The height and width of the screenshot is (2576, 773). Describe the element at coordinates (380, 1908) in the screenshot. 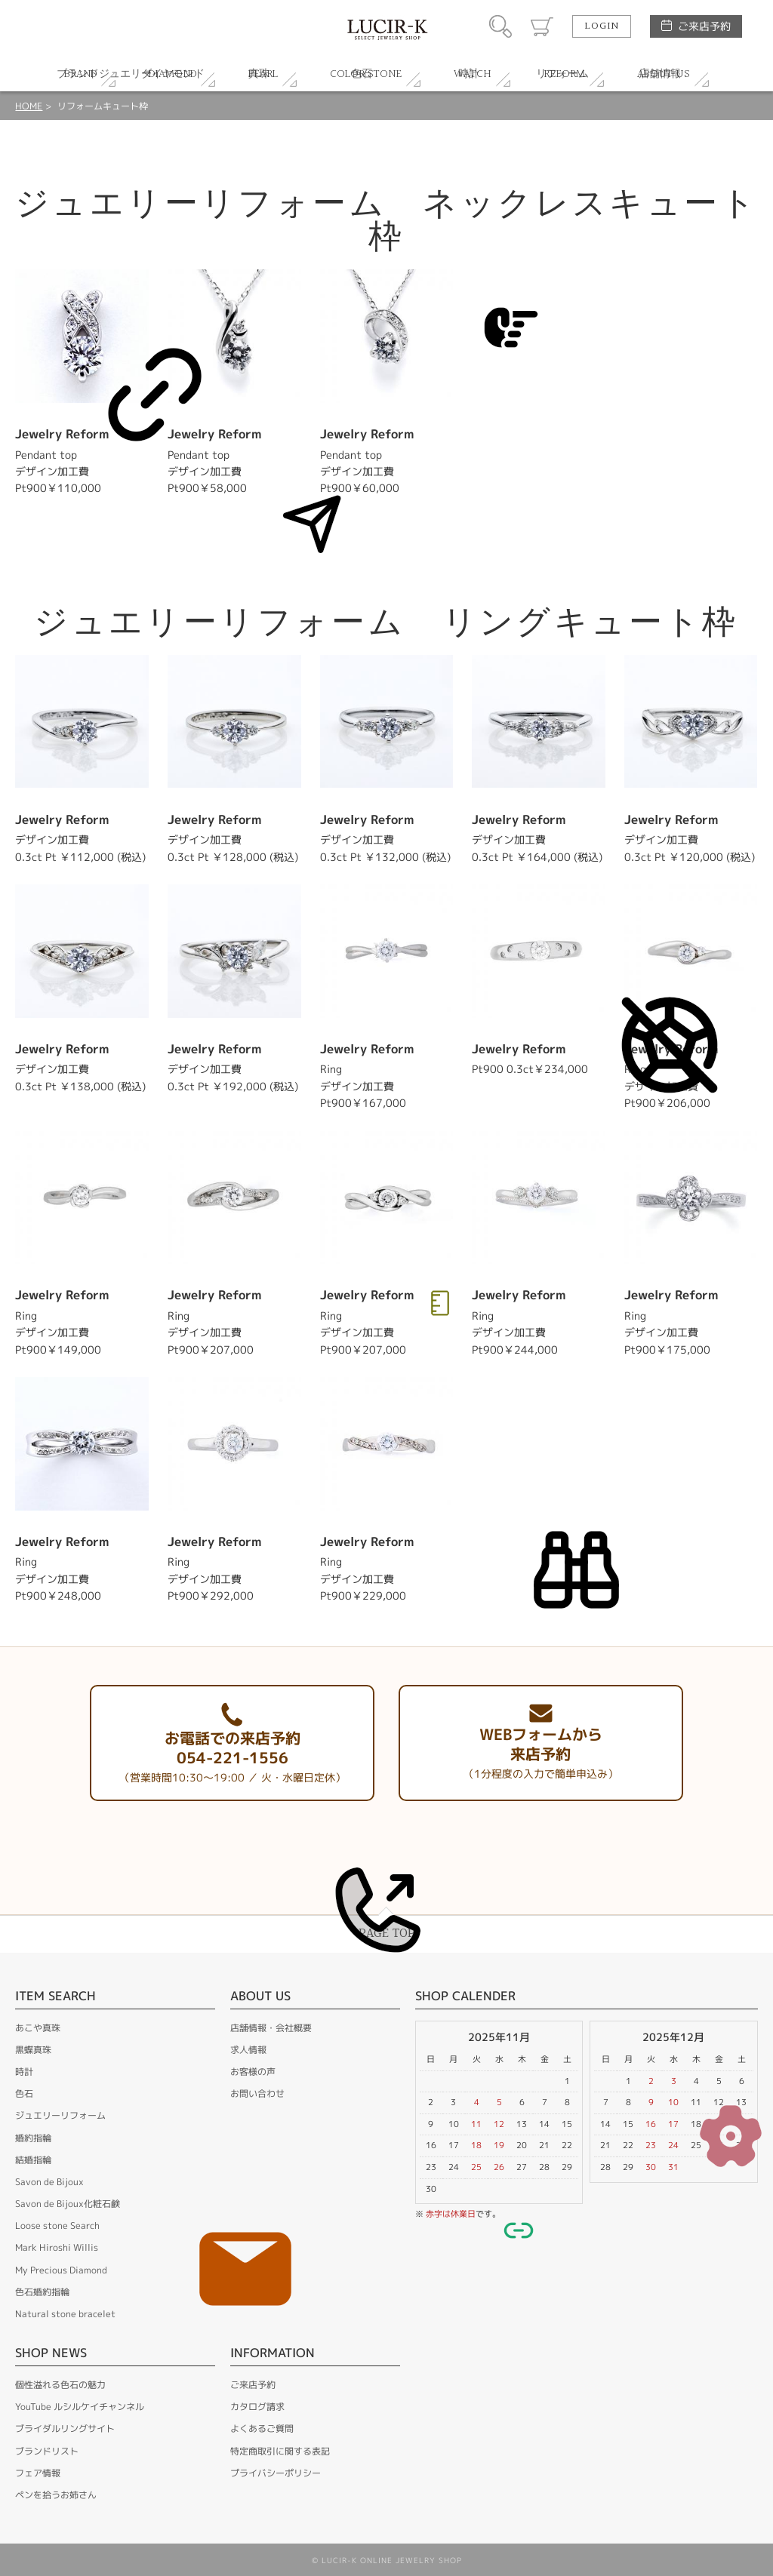

I see `make an outgoing call` at that location.